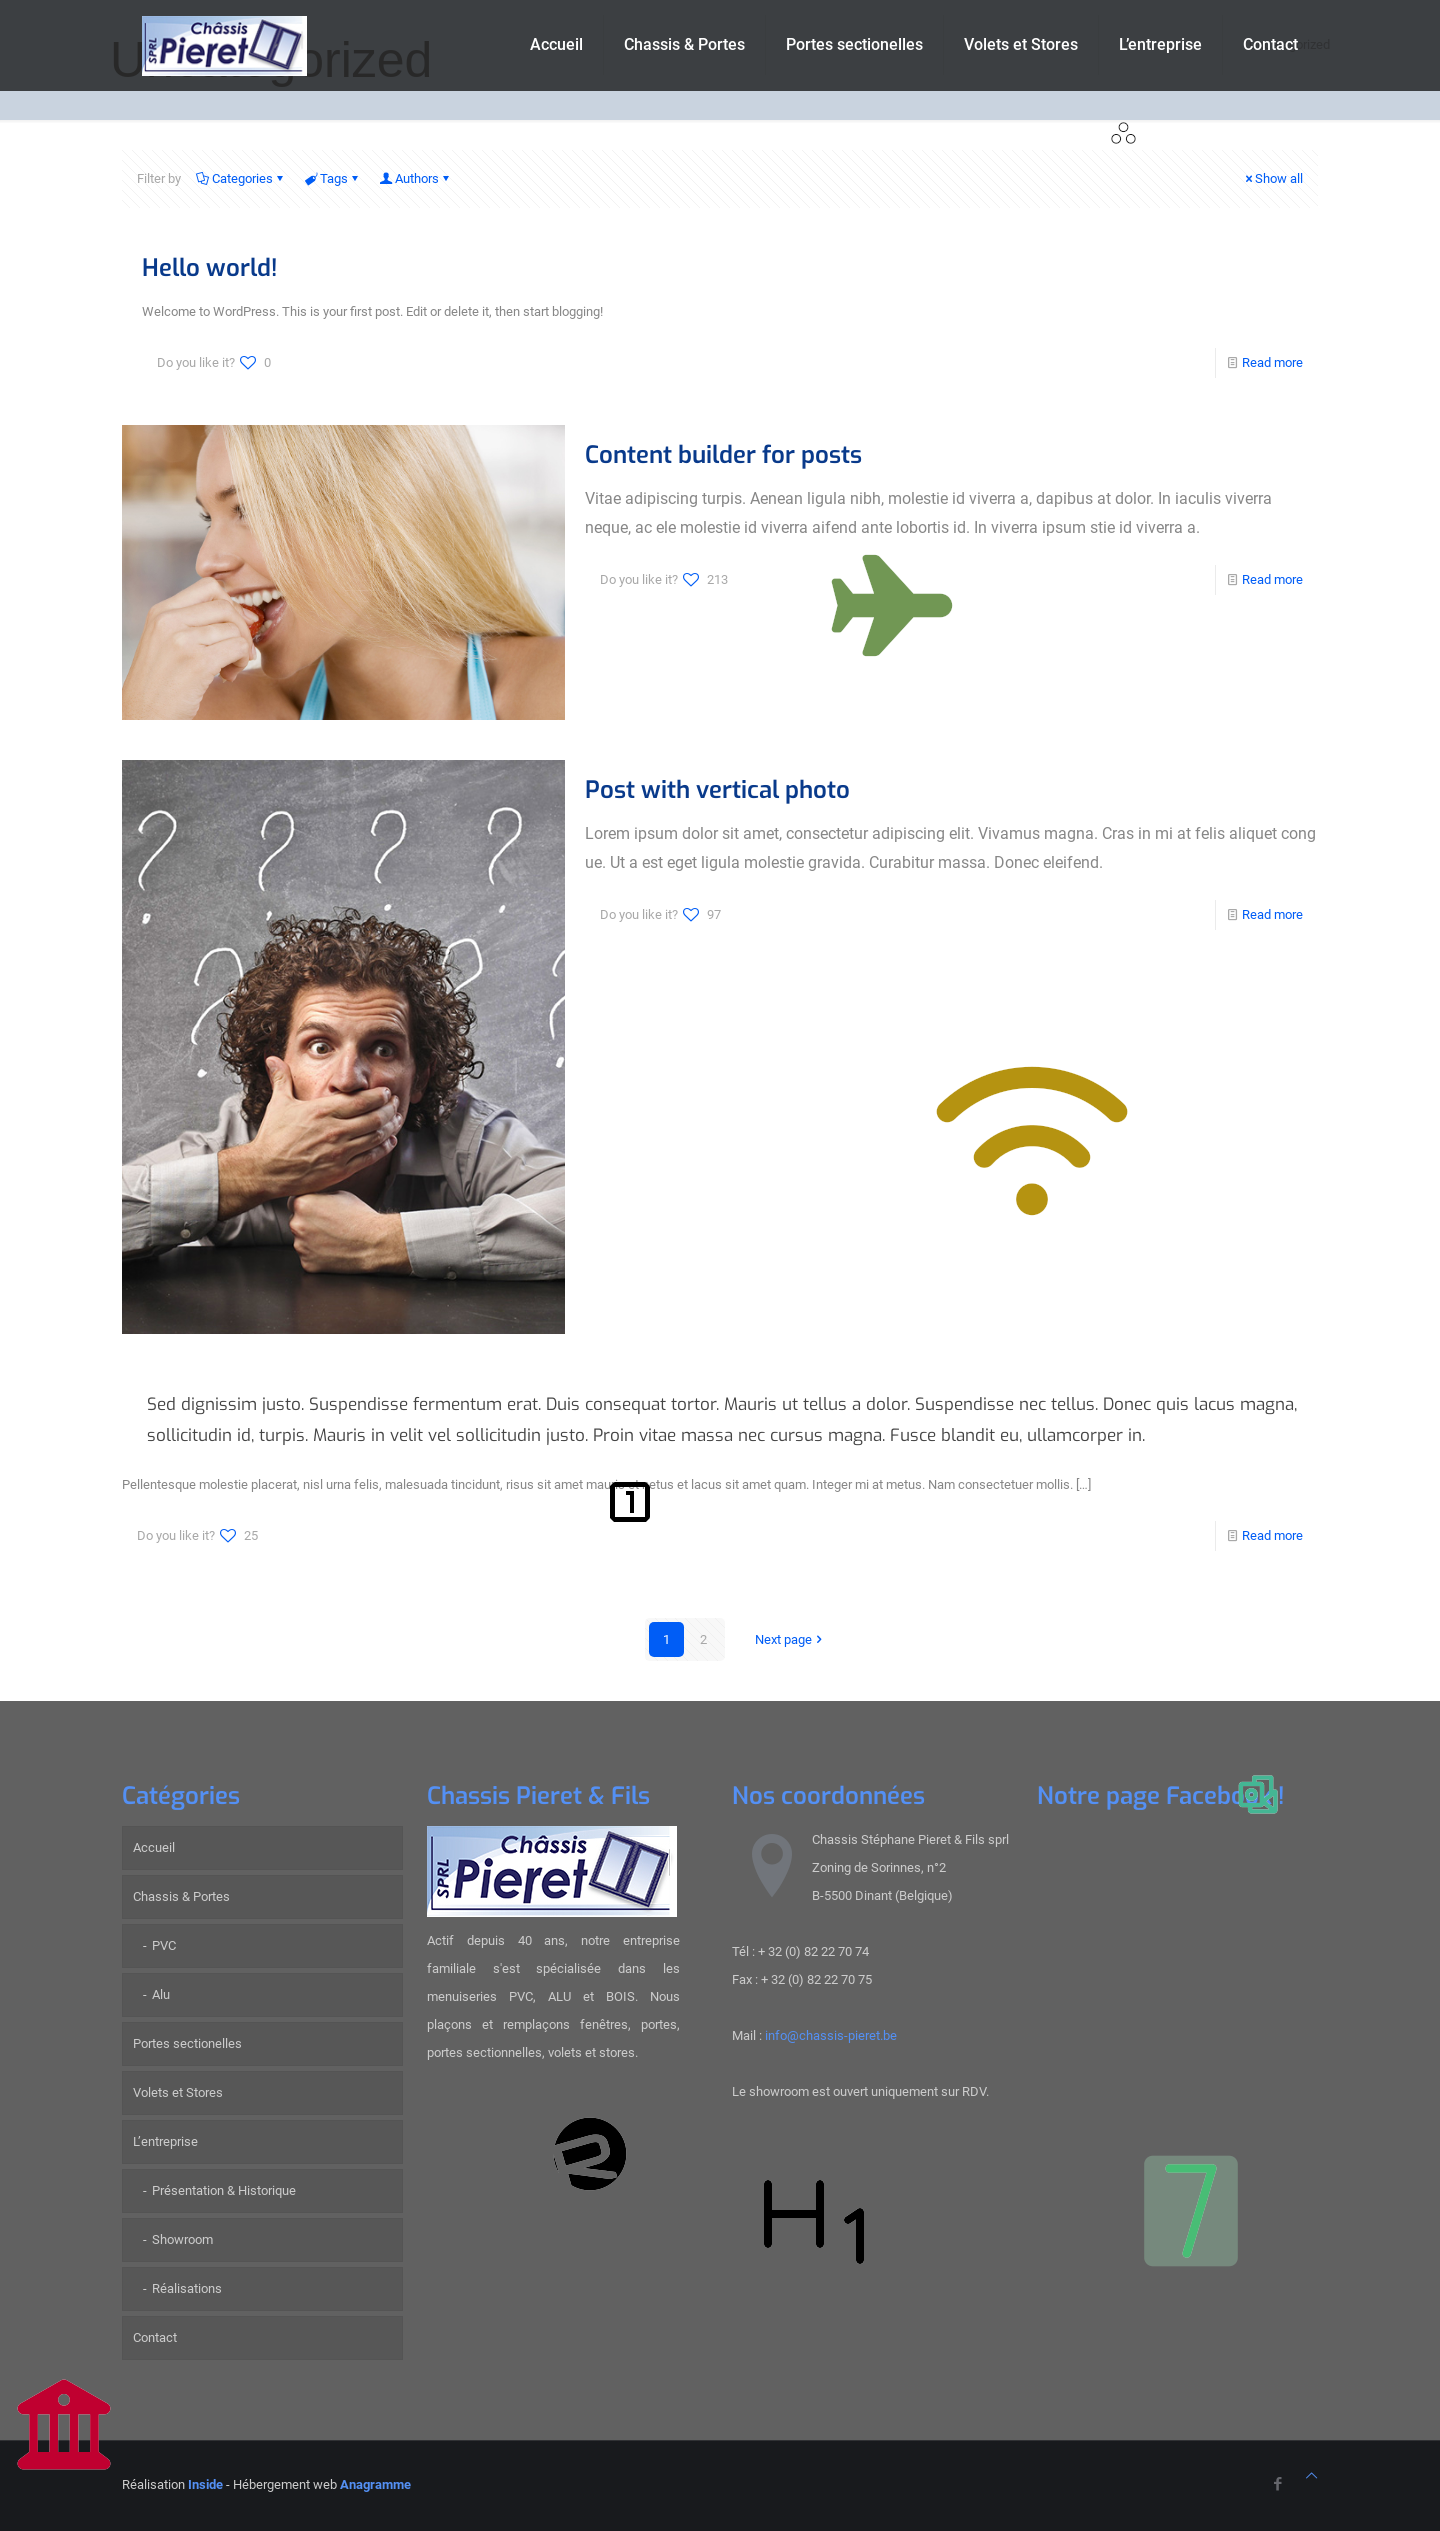 This screenshot has width=1440, height=2531. Describe the element at coordinates (1191, 2211) in the screenshot. I see `indicates item number seven in a list or sequence` at that location.